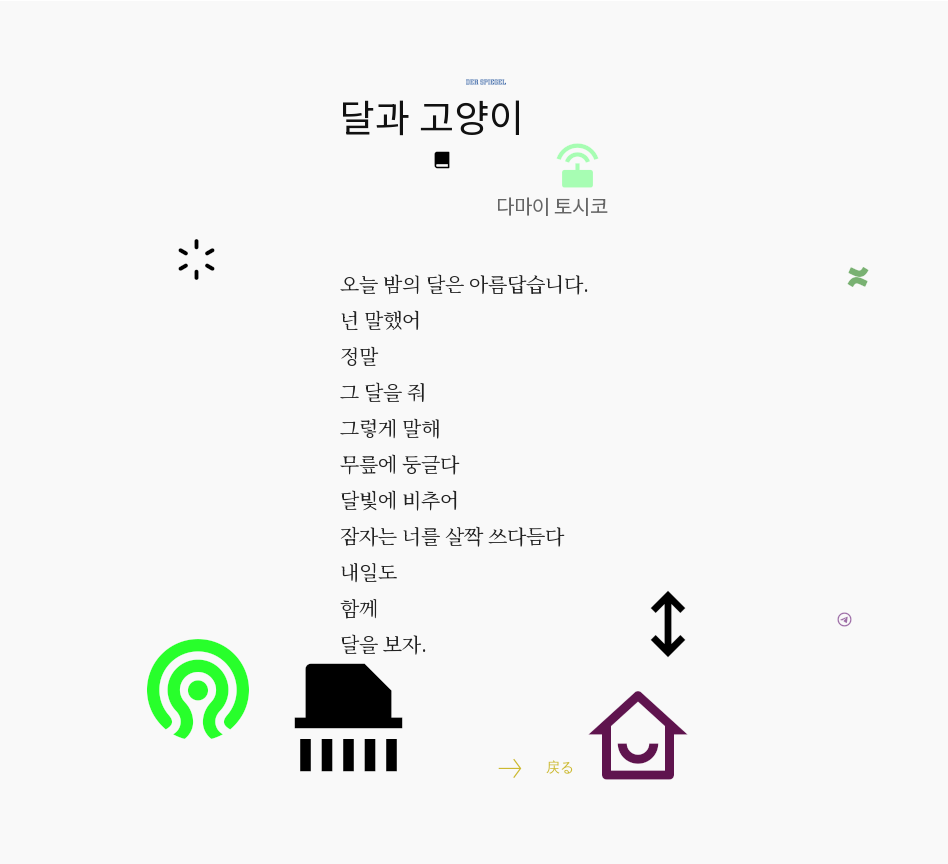  Describe the element at coordinates (442, 160) in the screenshot. I see `open a book or reading app` at that location.